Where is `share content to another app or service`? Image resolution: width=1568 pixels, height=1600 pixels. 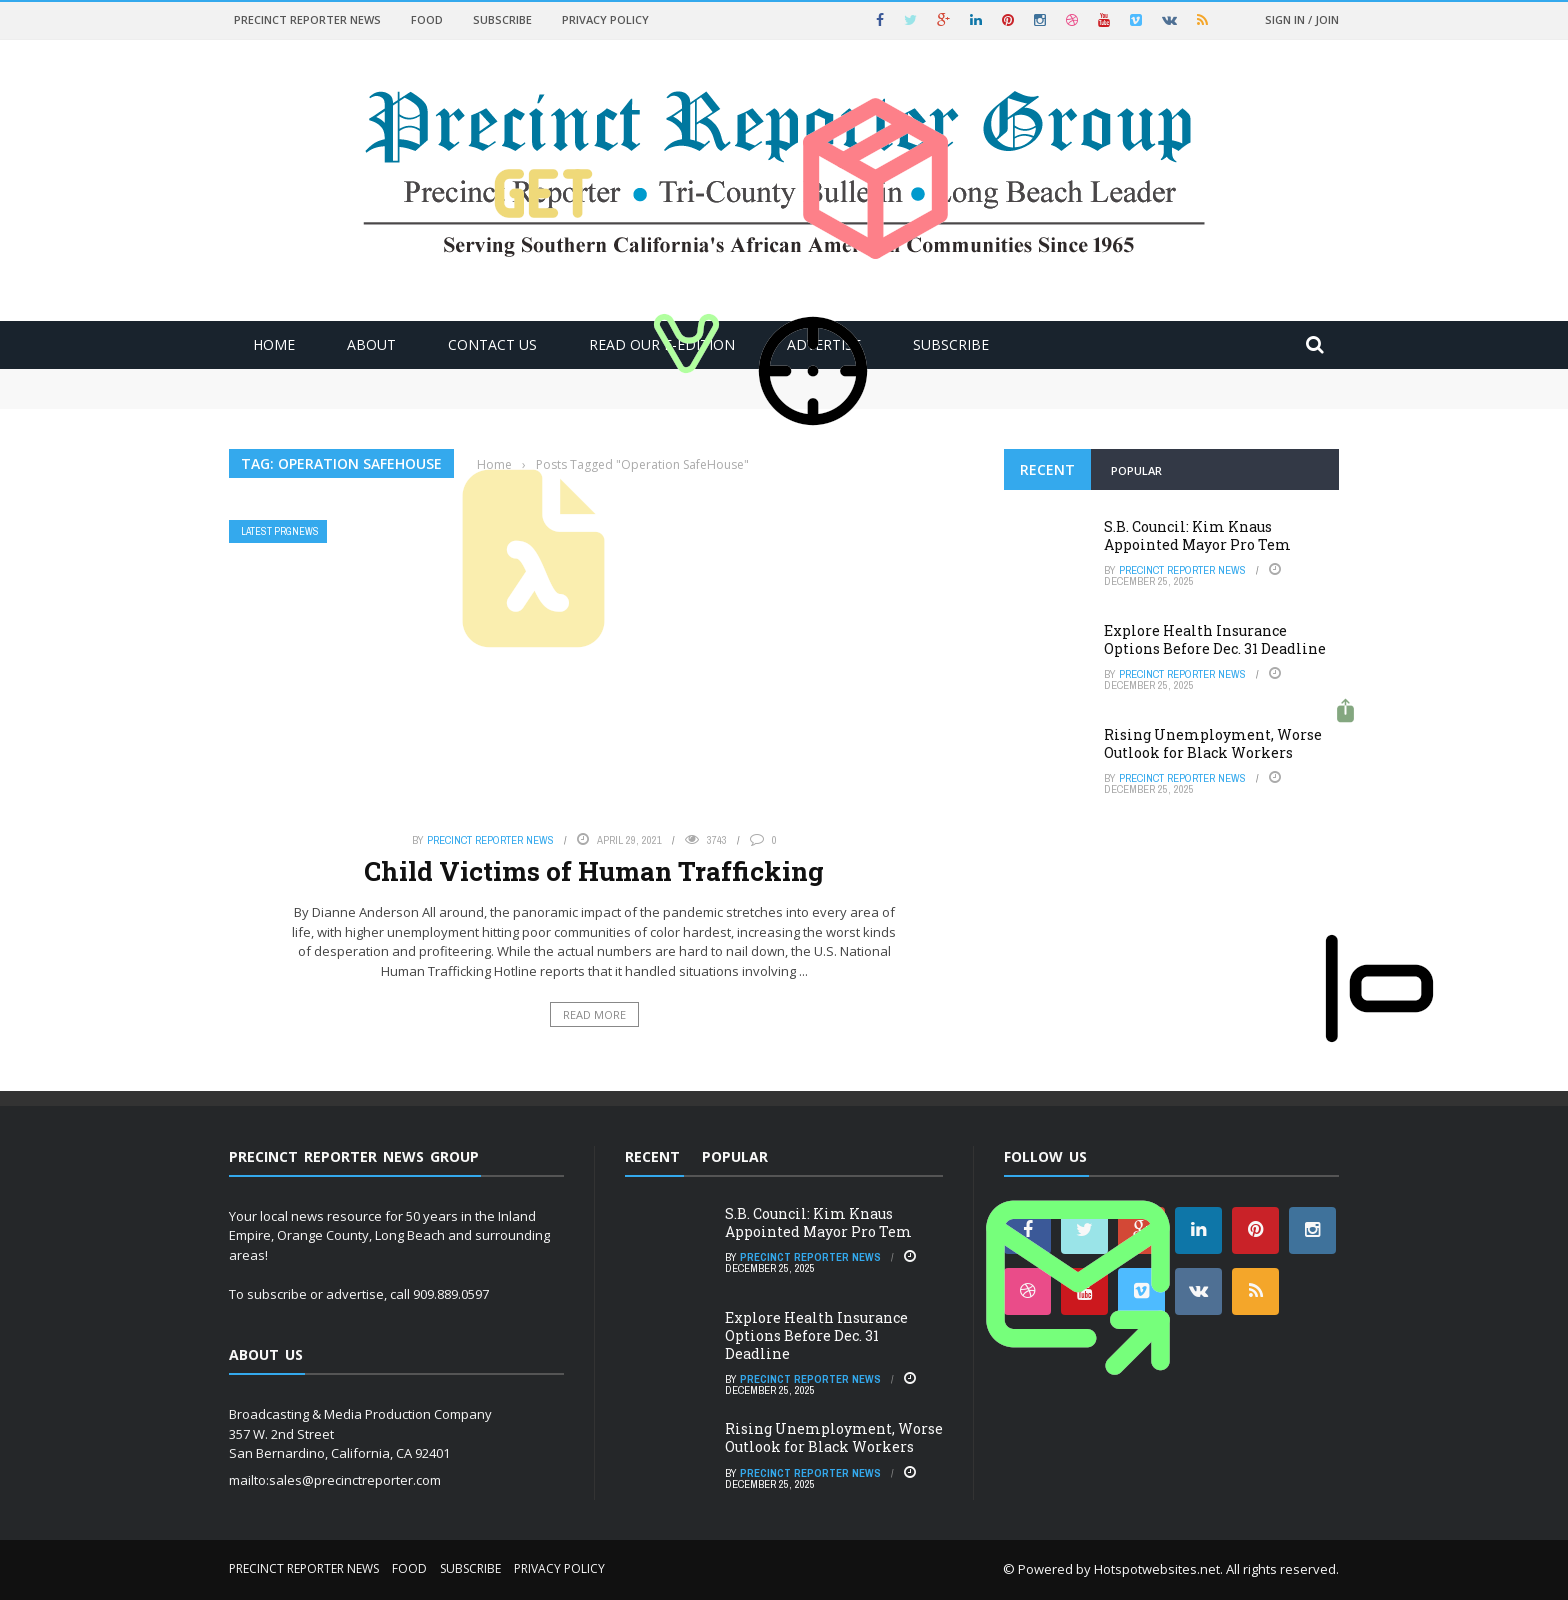 share content to another app or service is located at coordinates (1345, 710).